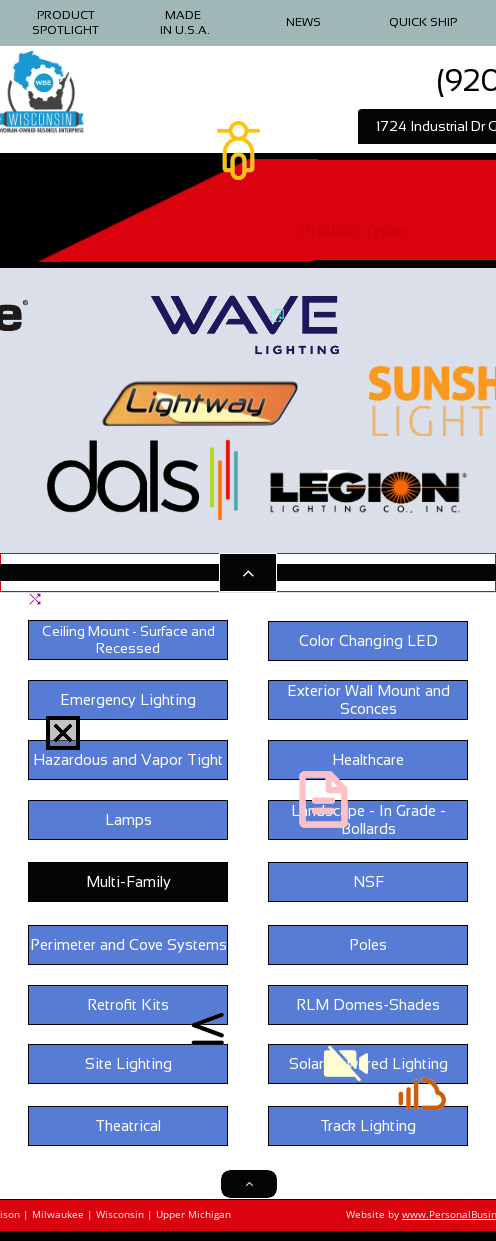 The image size is (496, 1241). What do you see at coordinates (63, 733) in the screenshot?
I see `indicates a disabled or unavailable feature` at bounding box center [63, 733].